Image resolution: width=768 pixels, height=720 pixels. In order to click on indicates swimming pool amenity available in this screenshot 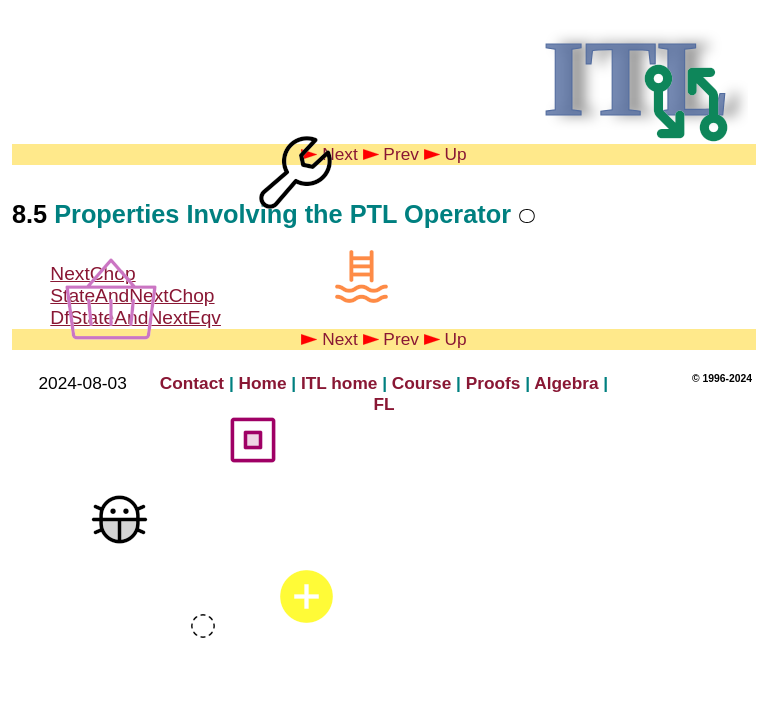, I will do `click(361, 276)`.